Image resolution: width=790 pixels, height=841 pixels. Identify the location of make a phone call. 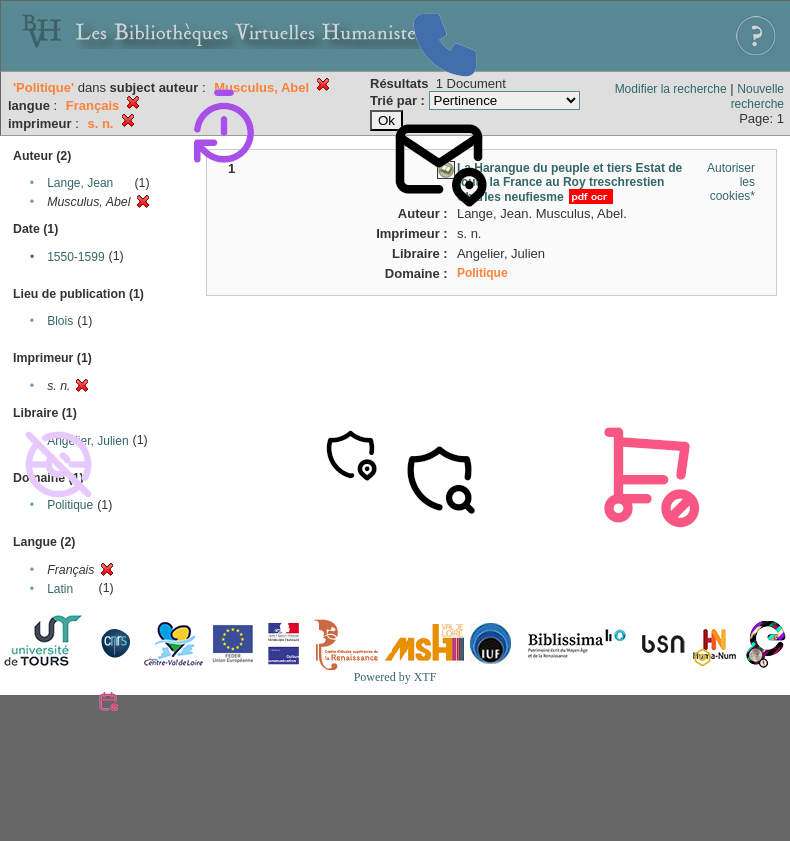
(446, 43).